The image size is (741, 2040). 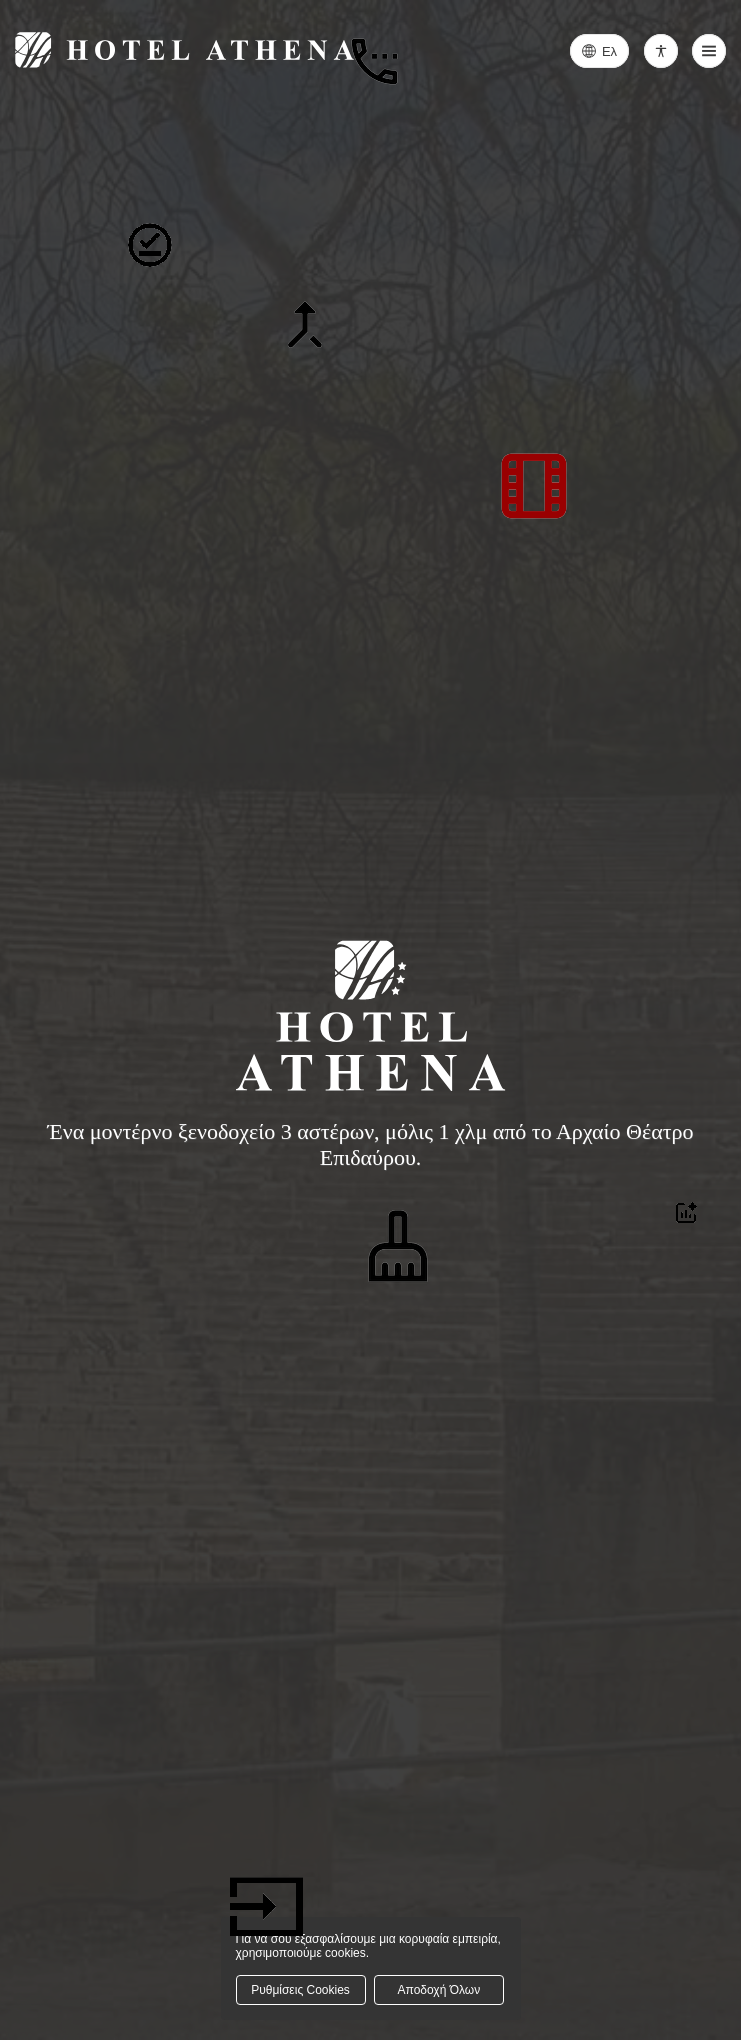 I want to click on indicates content is available offline, so click(x=150, y=245).